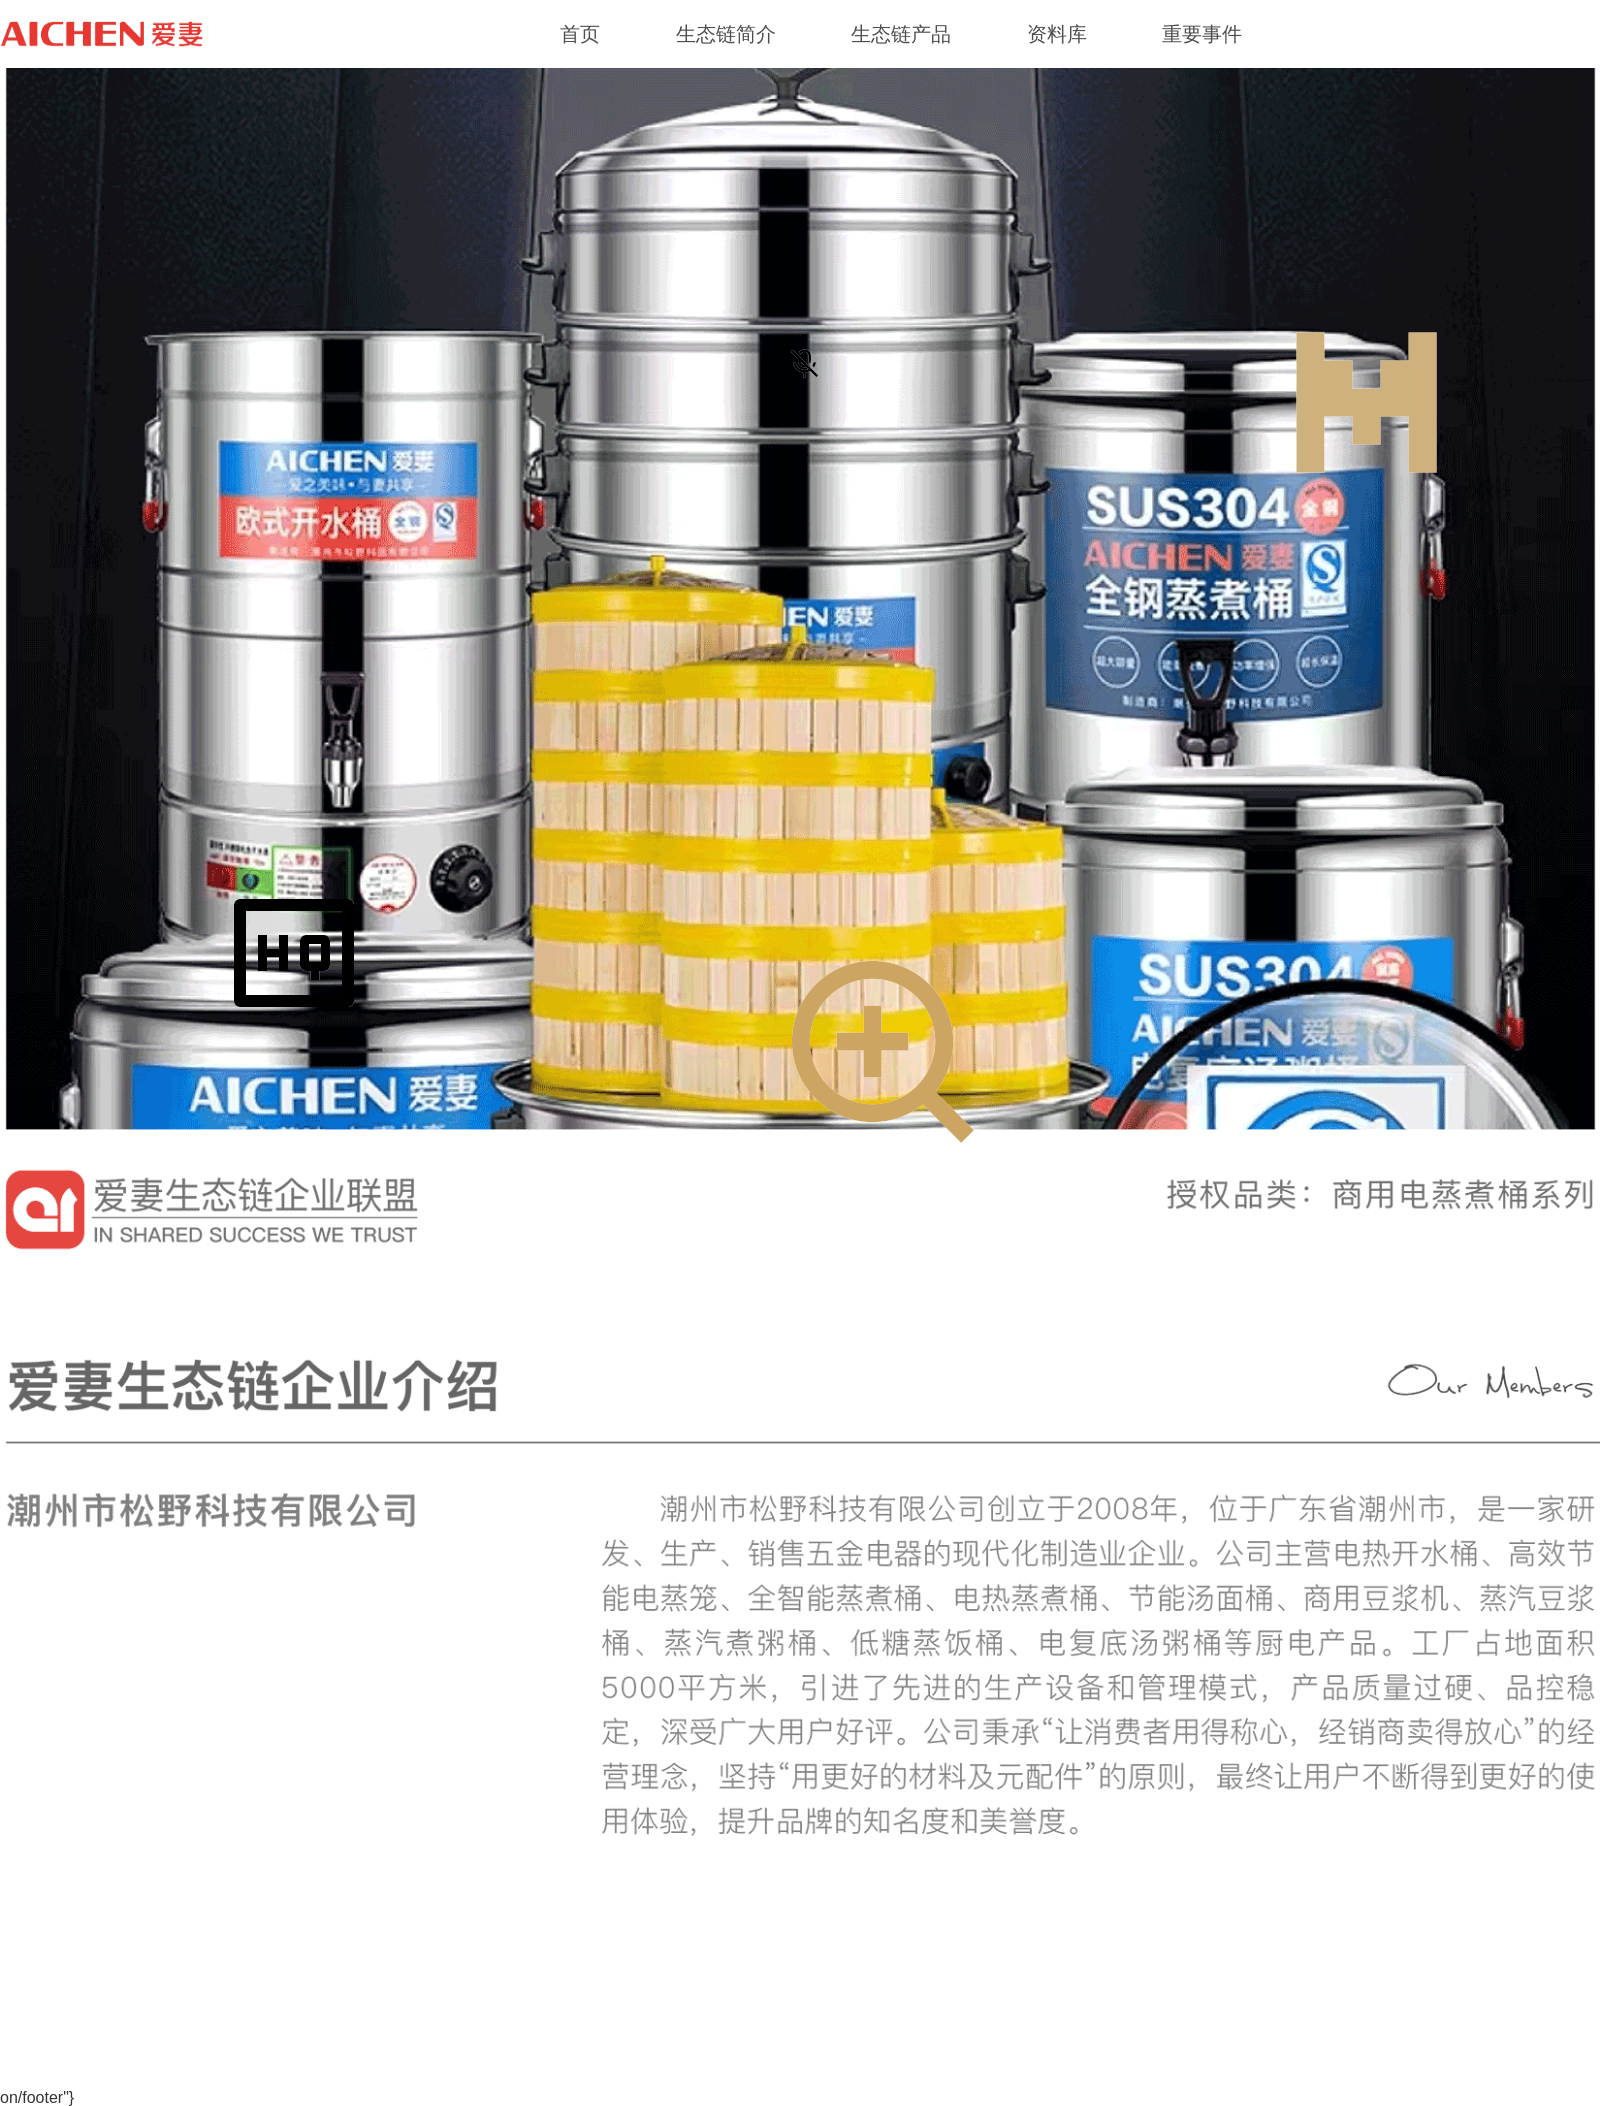  What do you see at coordinates (294, 953) in the screenshot?
I see `indicates high quality media or streaming option` at bounding box center [294, 953].